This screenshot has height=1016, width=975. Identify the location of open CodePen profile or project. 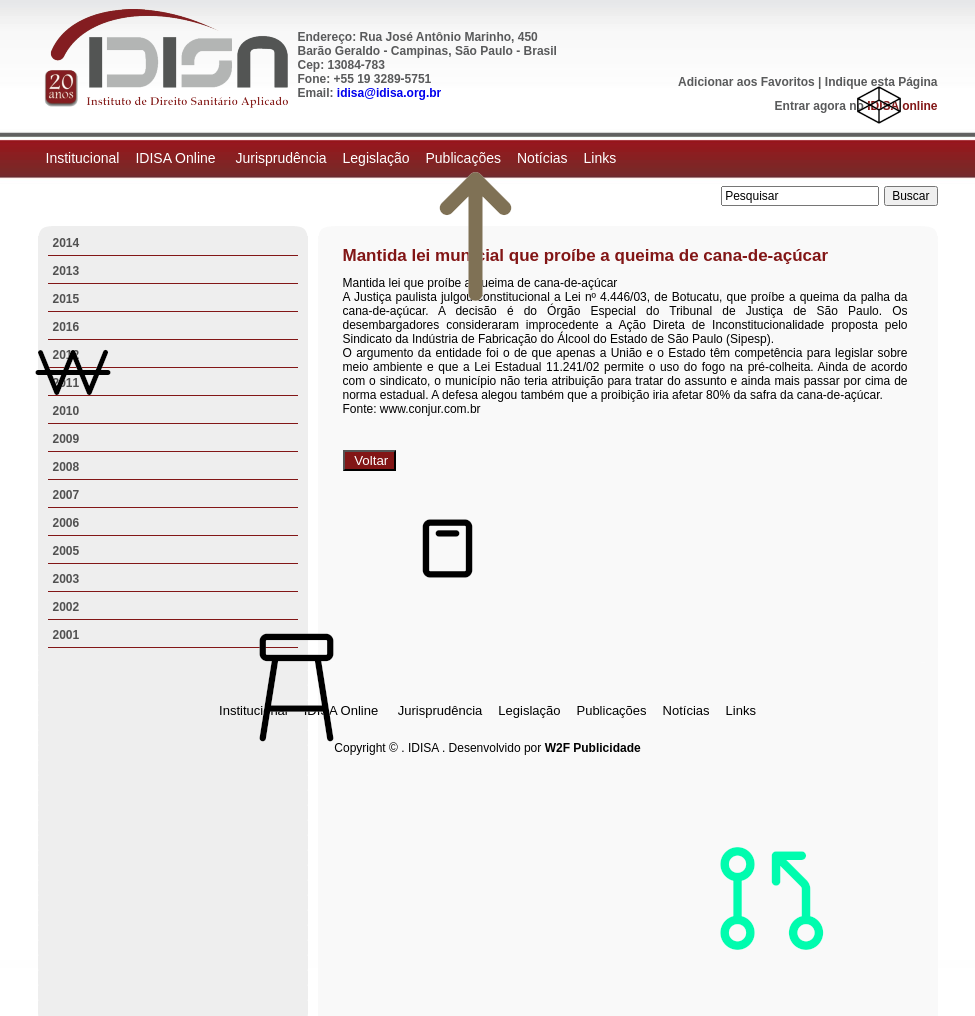
(879, 105).